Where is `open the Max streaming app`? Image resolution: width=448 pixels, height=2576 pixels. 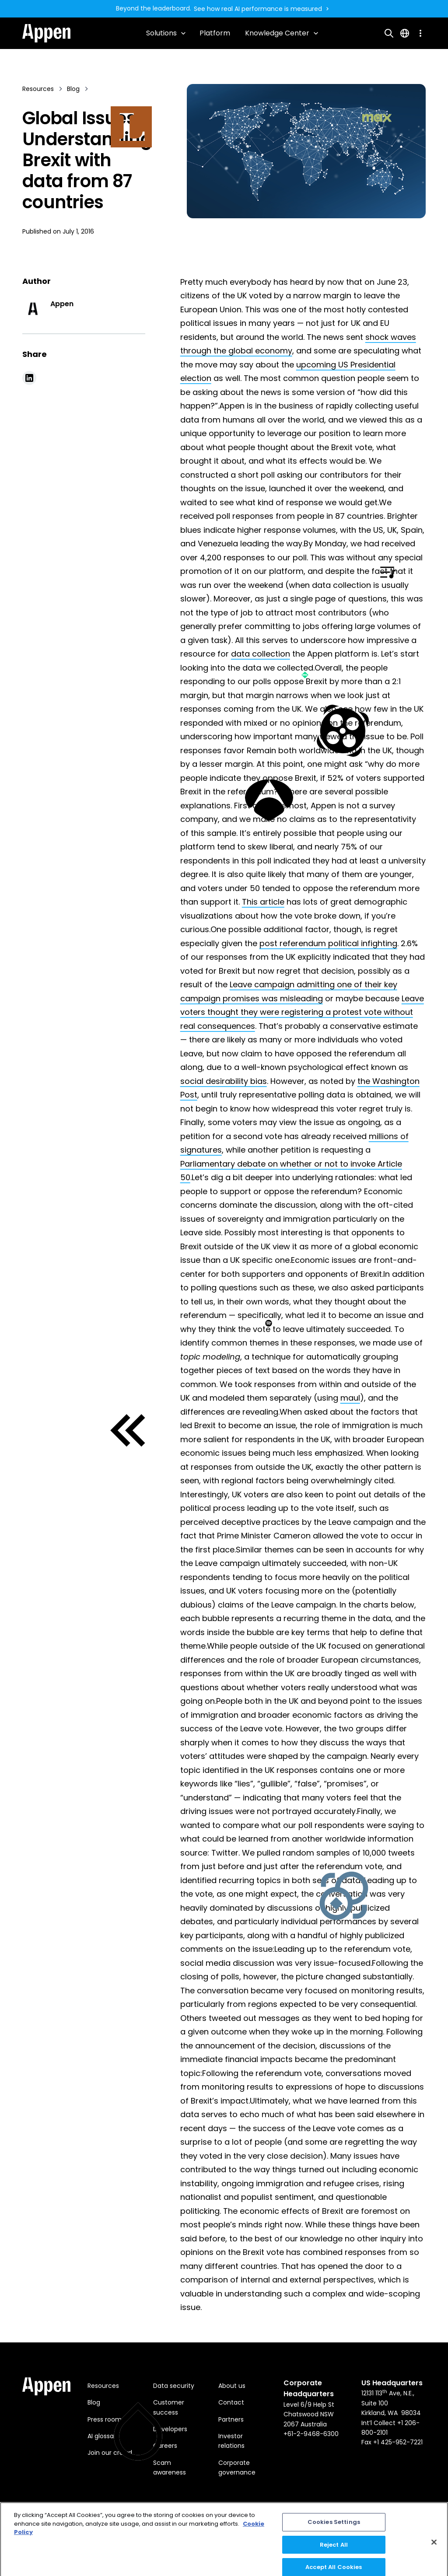
open the Max streaming app is located at coordinates (377, 118).